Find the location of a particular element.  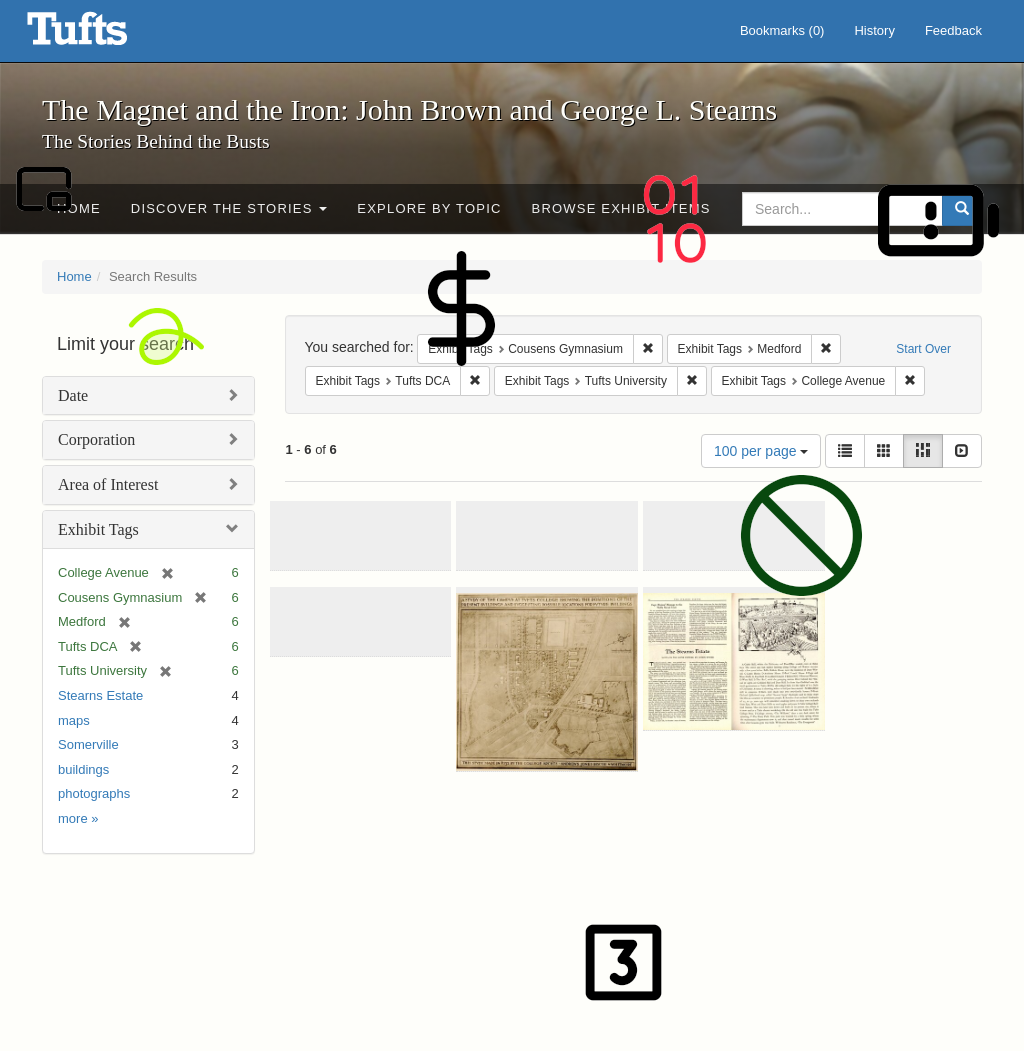

view or access binary/code data is located at coordinates (674, 219).